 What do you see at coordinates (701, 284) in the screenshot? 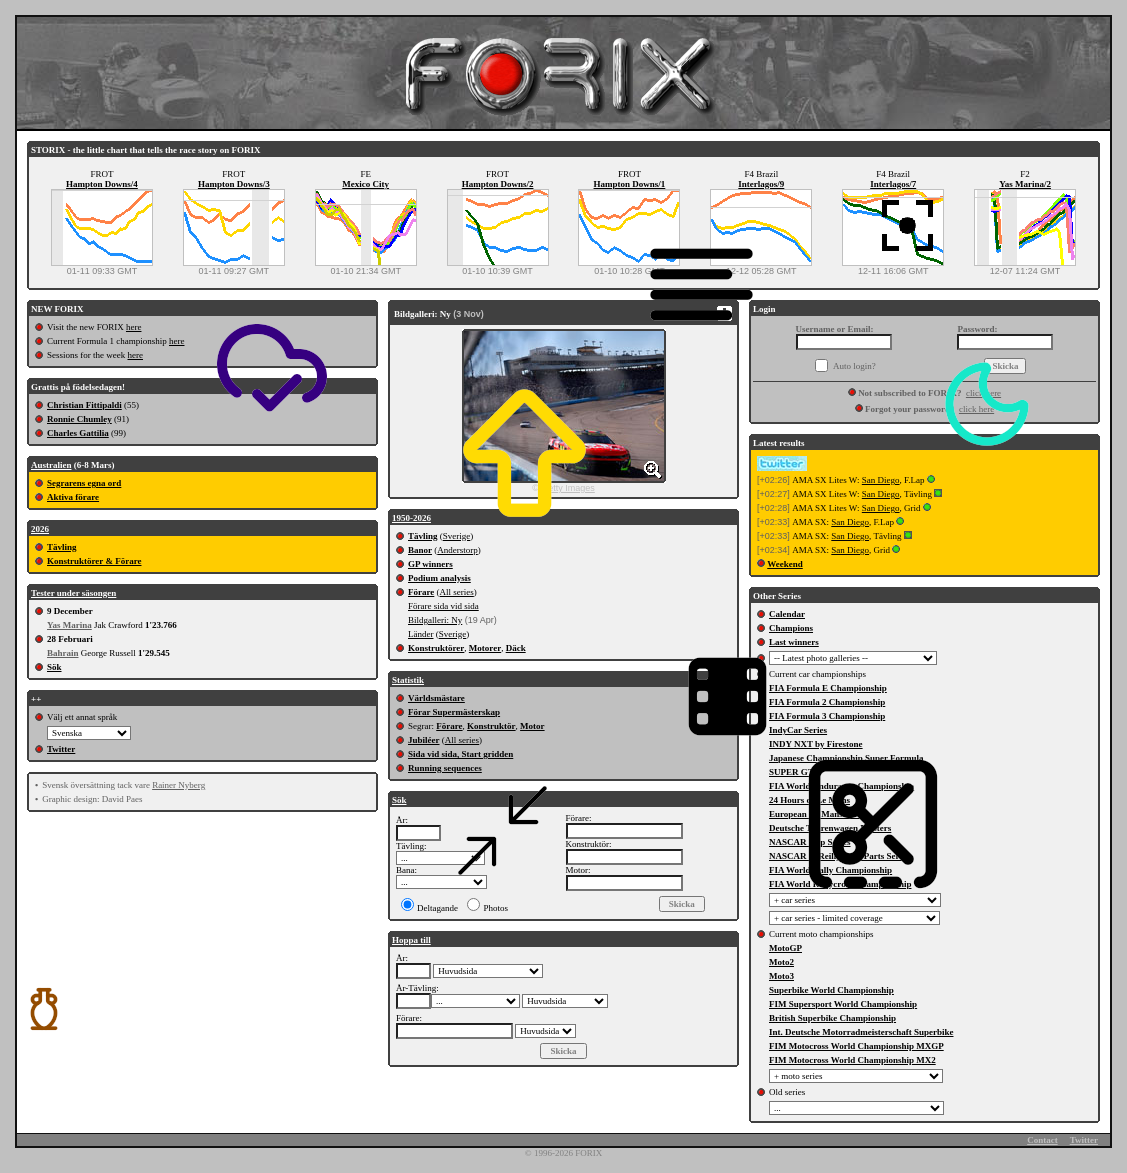
I see `align text to the left` at bounding box center [701, 284].